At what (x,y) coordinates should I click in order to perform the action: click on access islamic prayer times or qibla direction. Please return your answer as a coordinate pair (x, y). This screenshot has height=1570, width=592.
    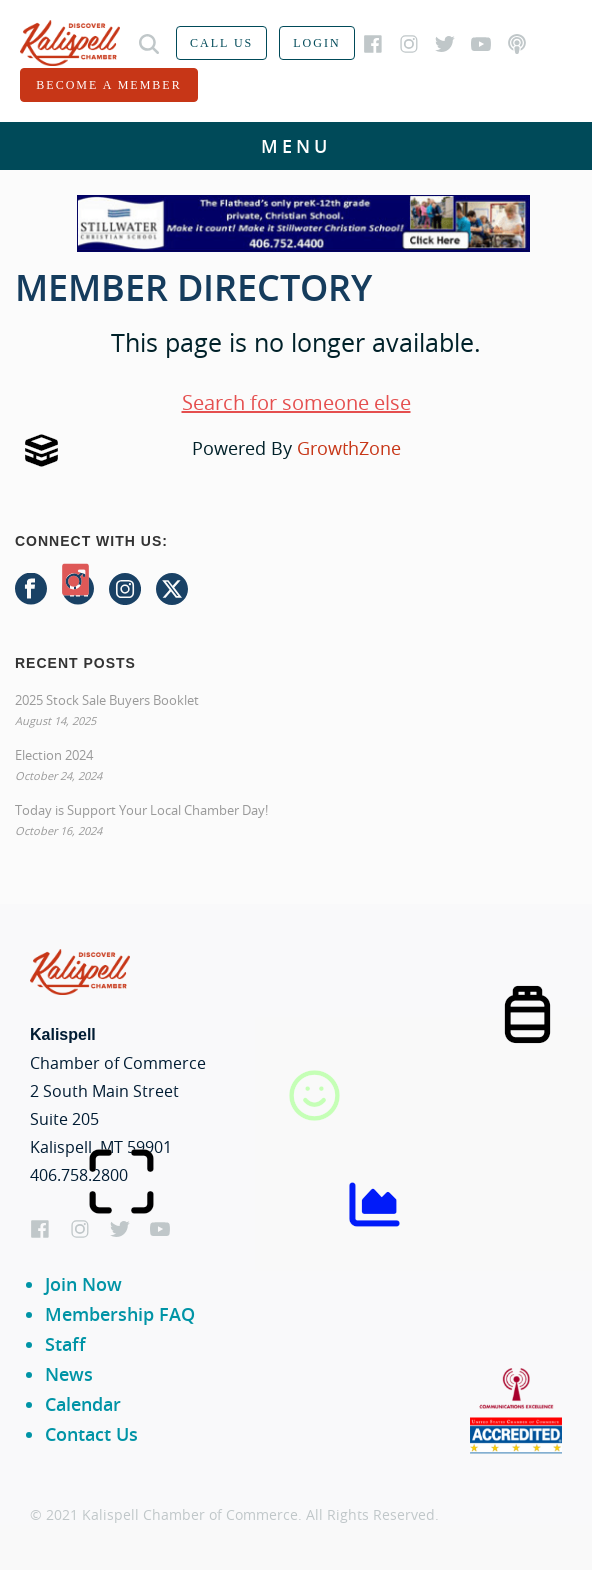
    Looking at the image, I should click on (41, 450).